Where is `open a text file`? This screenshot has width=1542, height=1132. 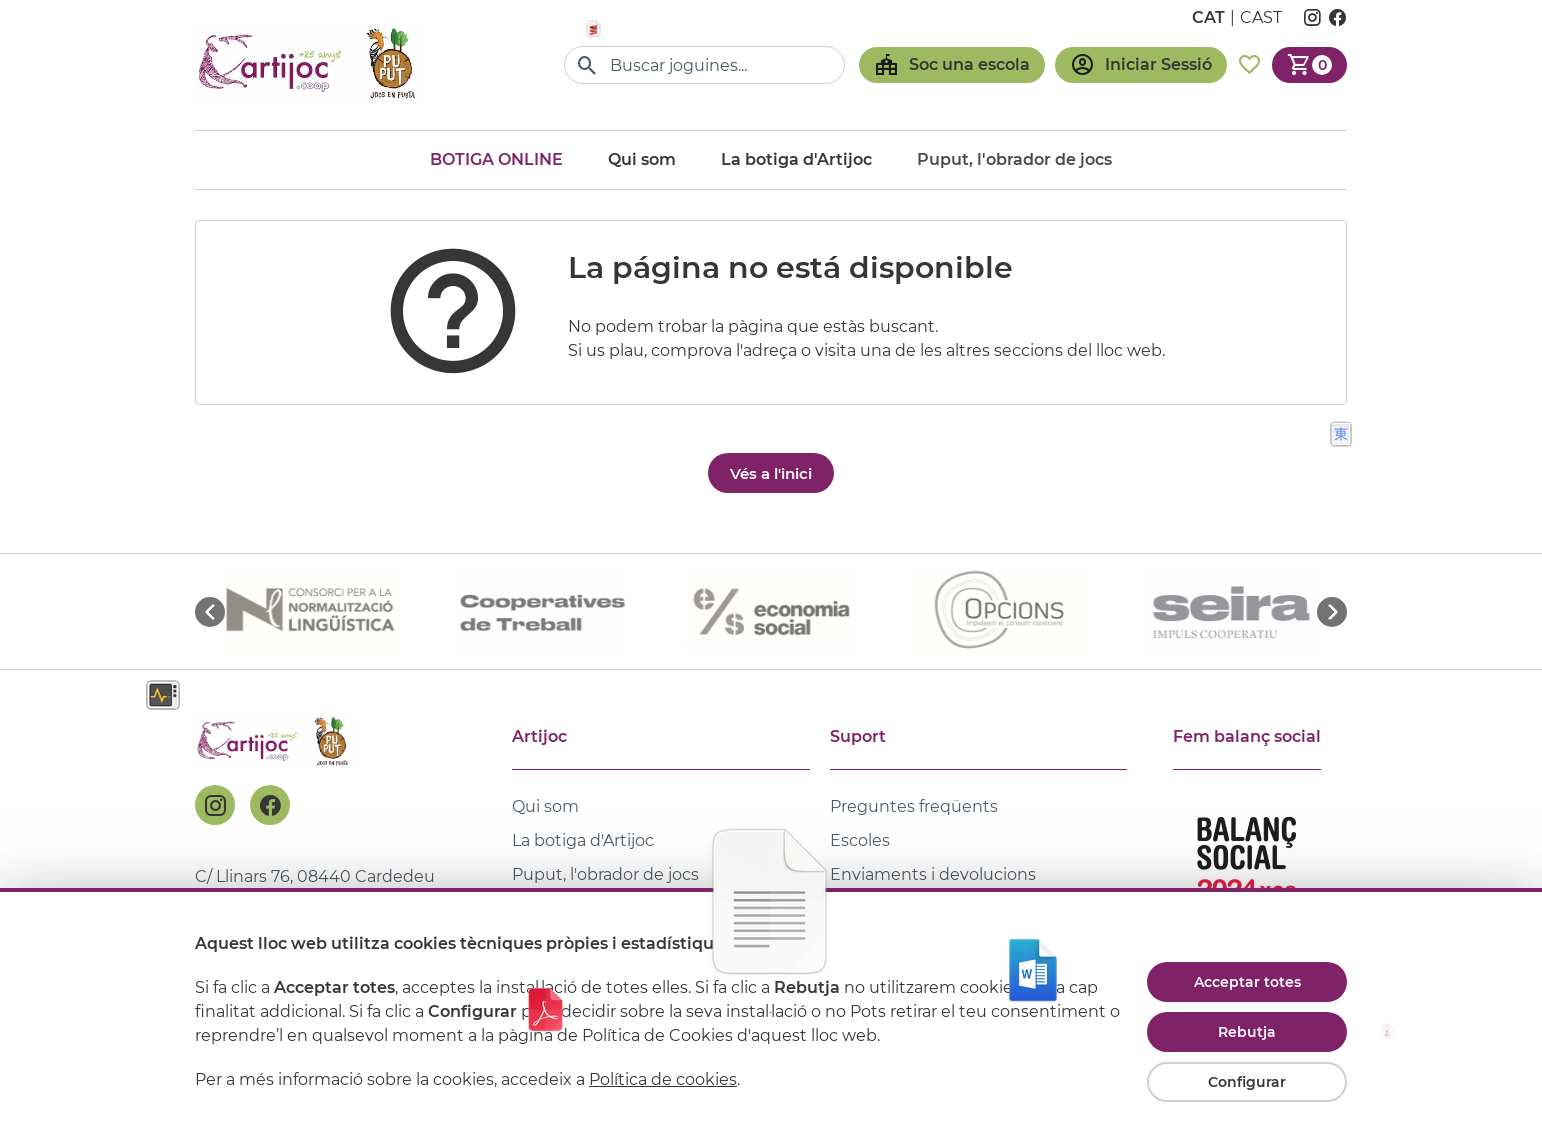 open a text file is located at coordinates (769, 901).